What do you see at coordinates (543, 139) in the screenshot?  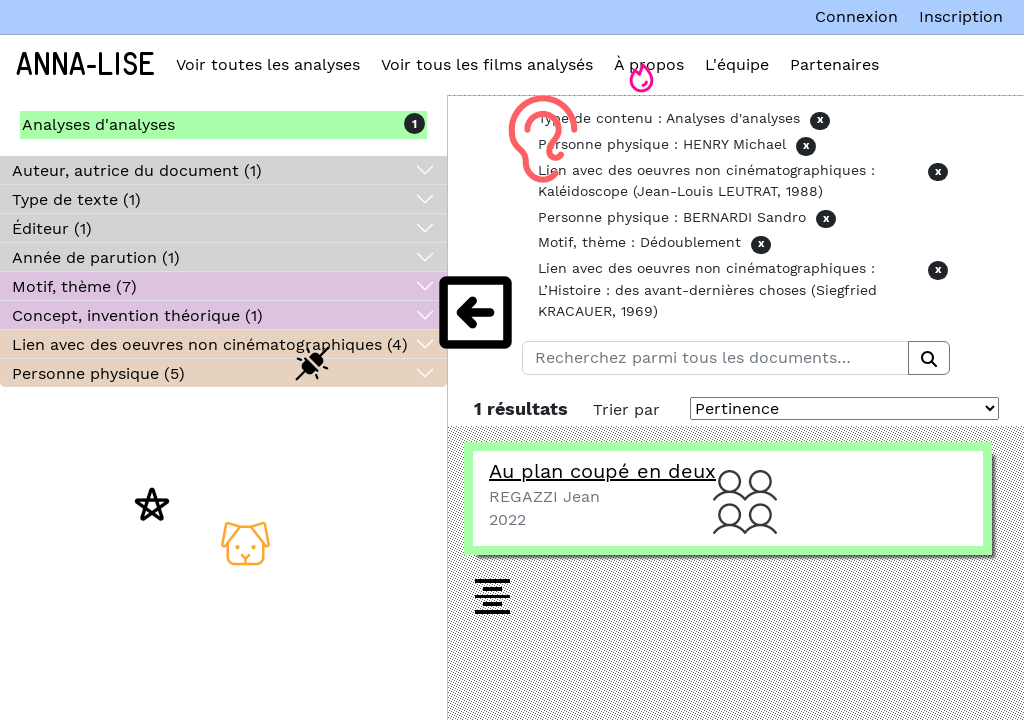 I see `access audio or hearing settings` at bounding box center [543, 139].